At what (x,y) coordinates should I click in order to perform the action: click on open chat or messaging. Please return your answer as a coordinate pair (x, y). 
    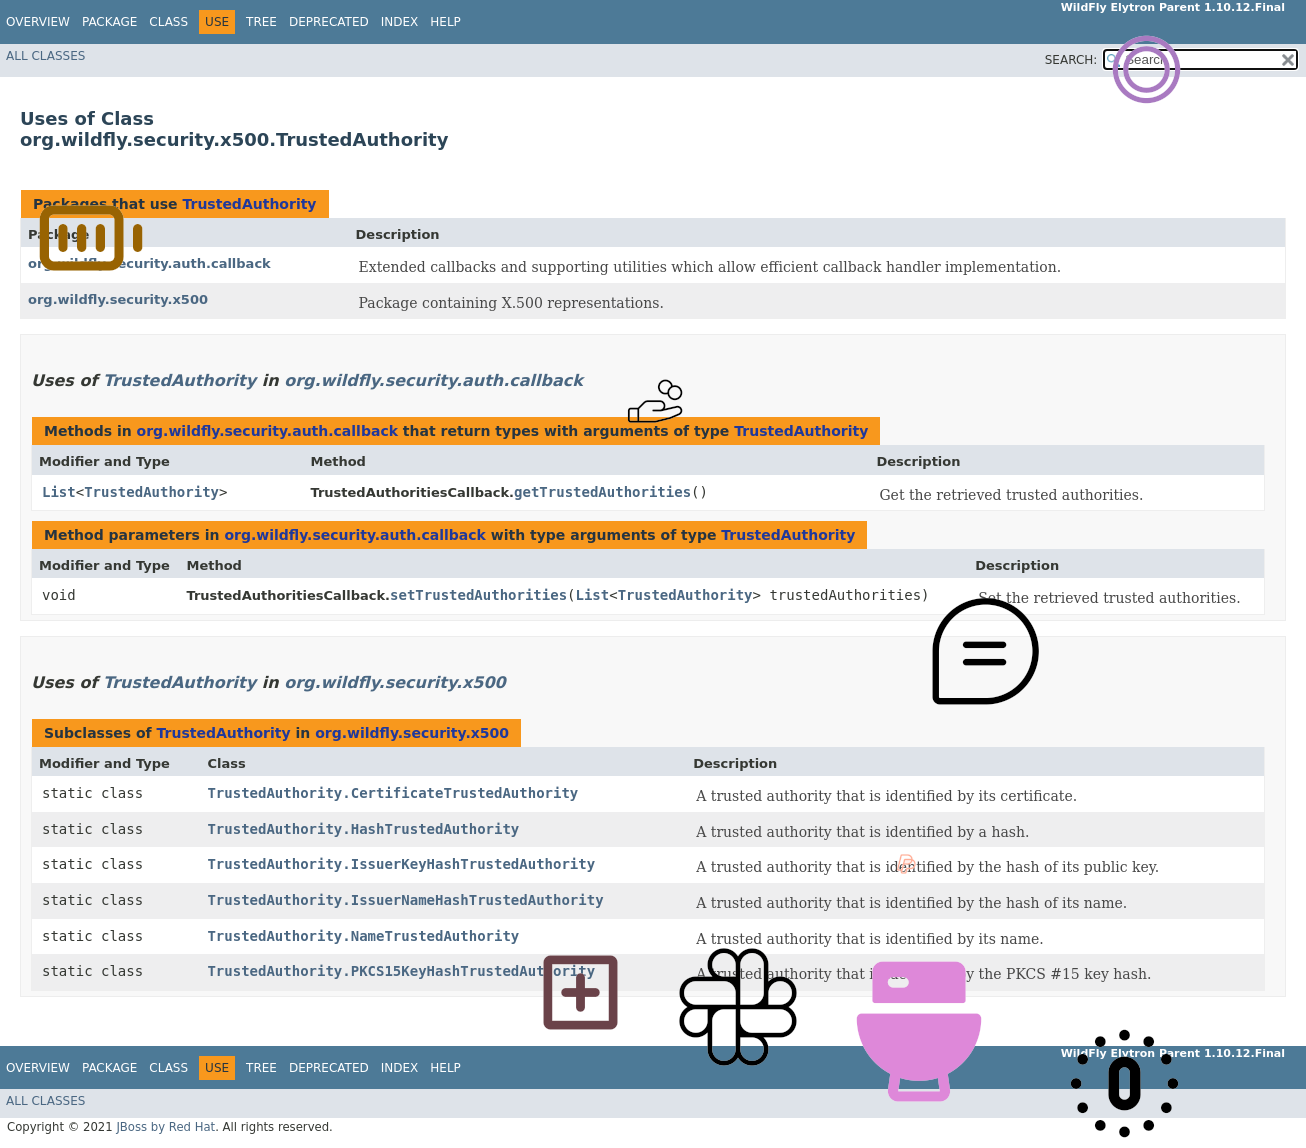
    Looking at the image, I should click on (983, 653).